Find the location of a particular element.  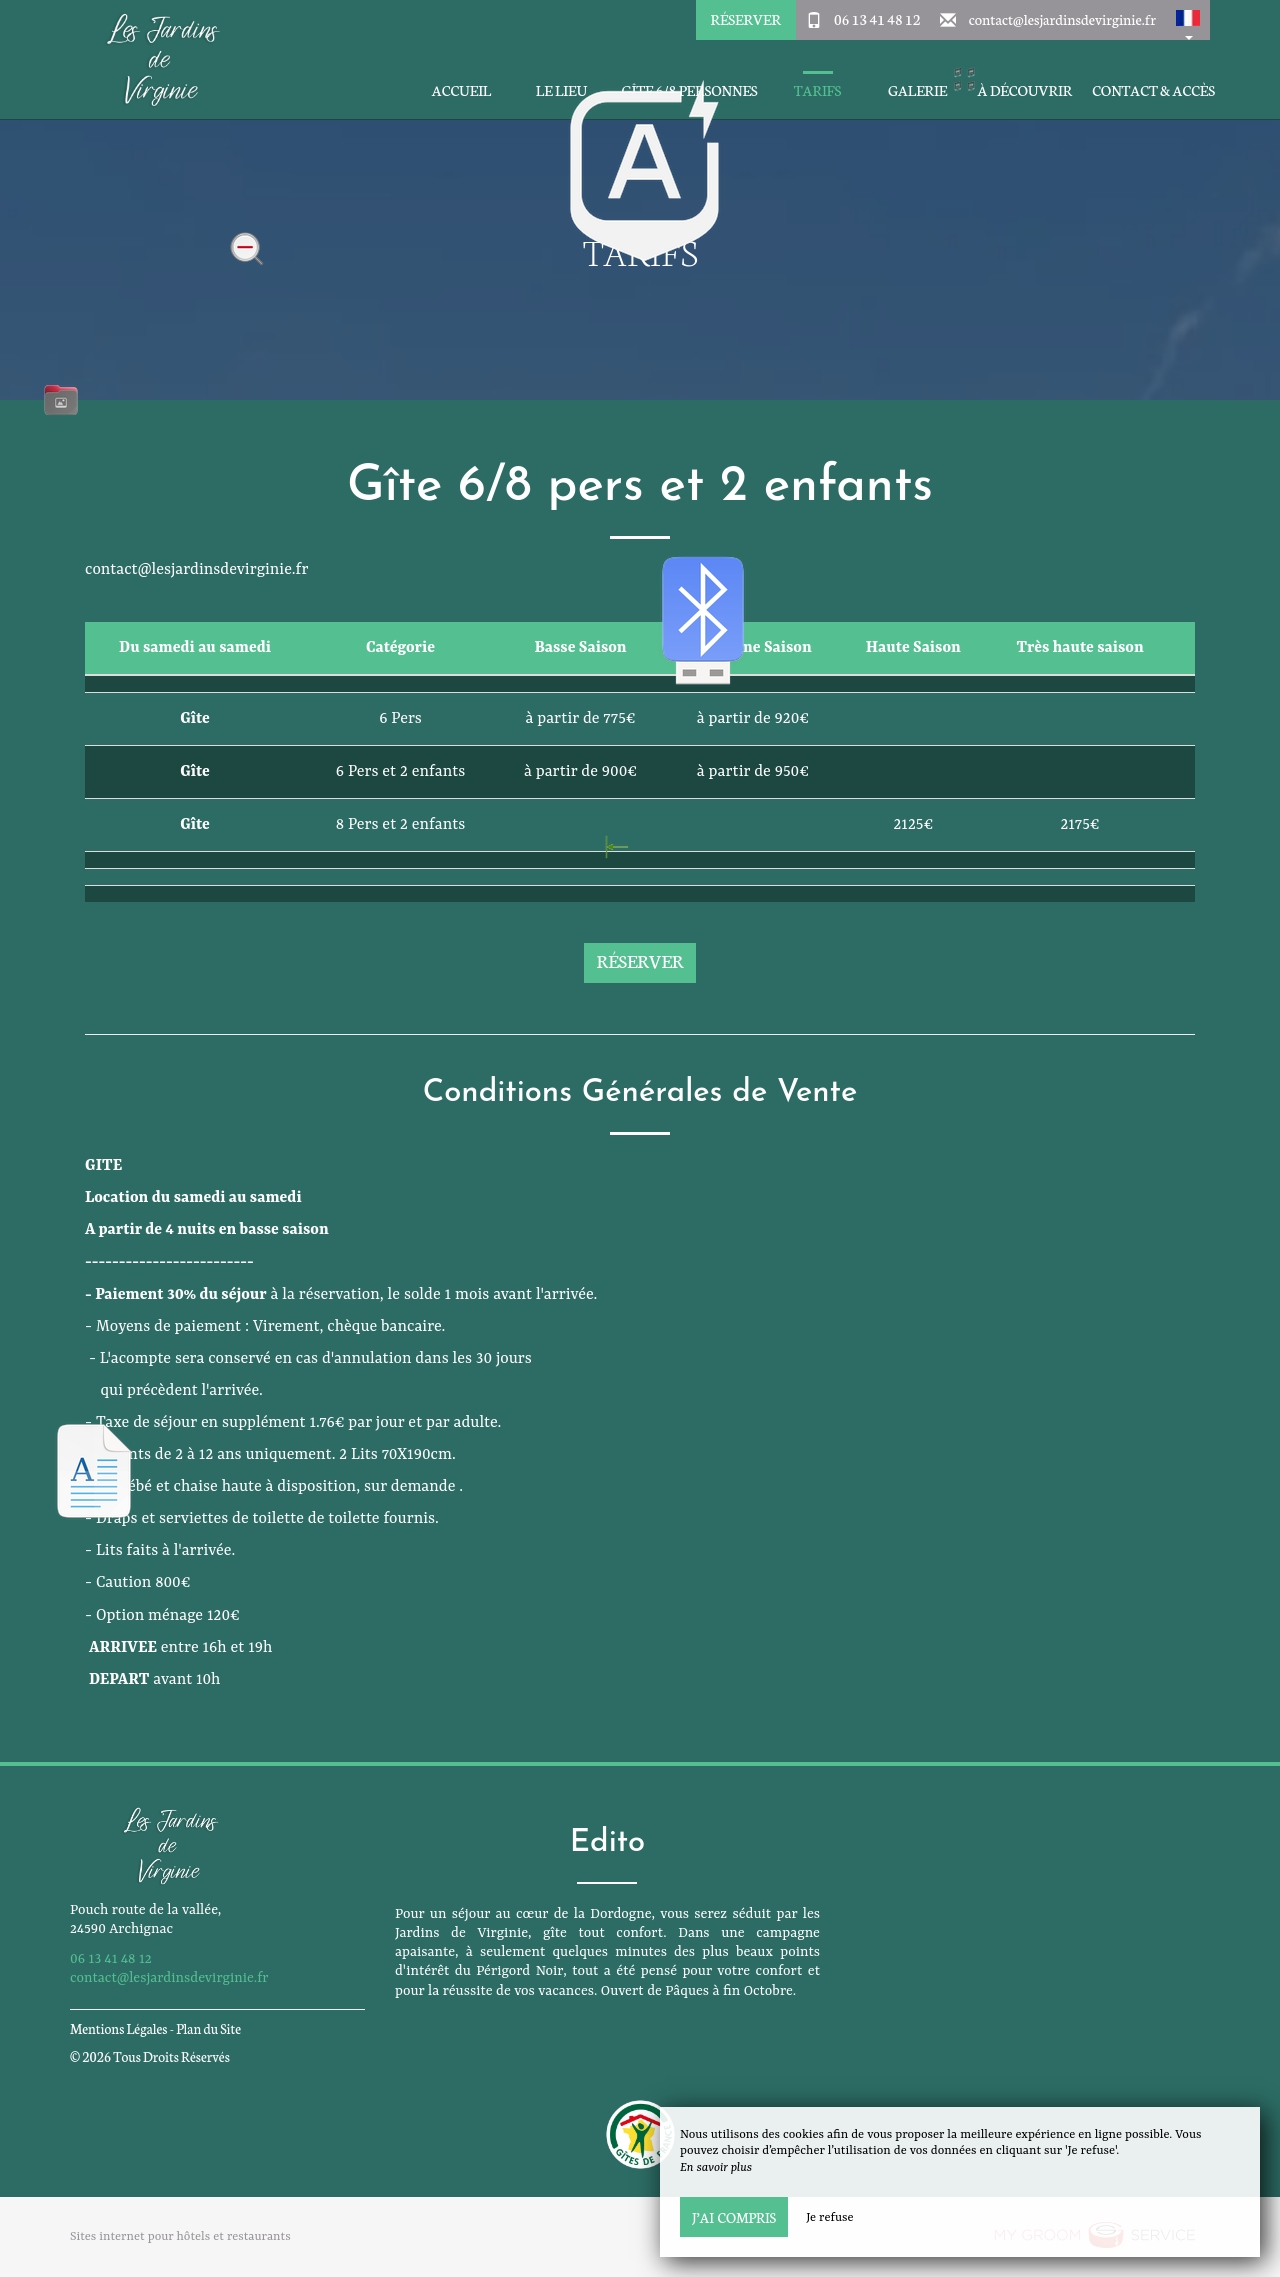

go to the first item in a list or sequence is located at coordinates (617, 847).